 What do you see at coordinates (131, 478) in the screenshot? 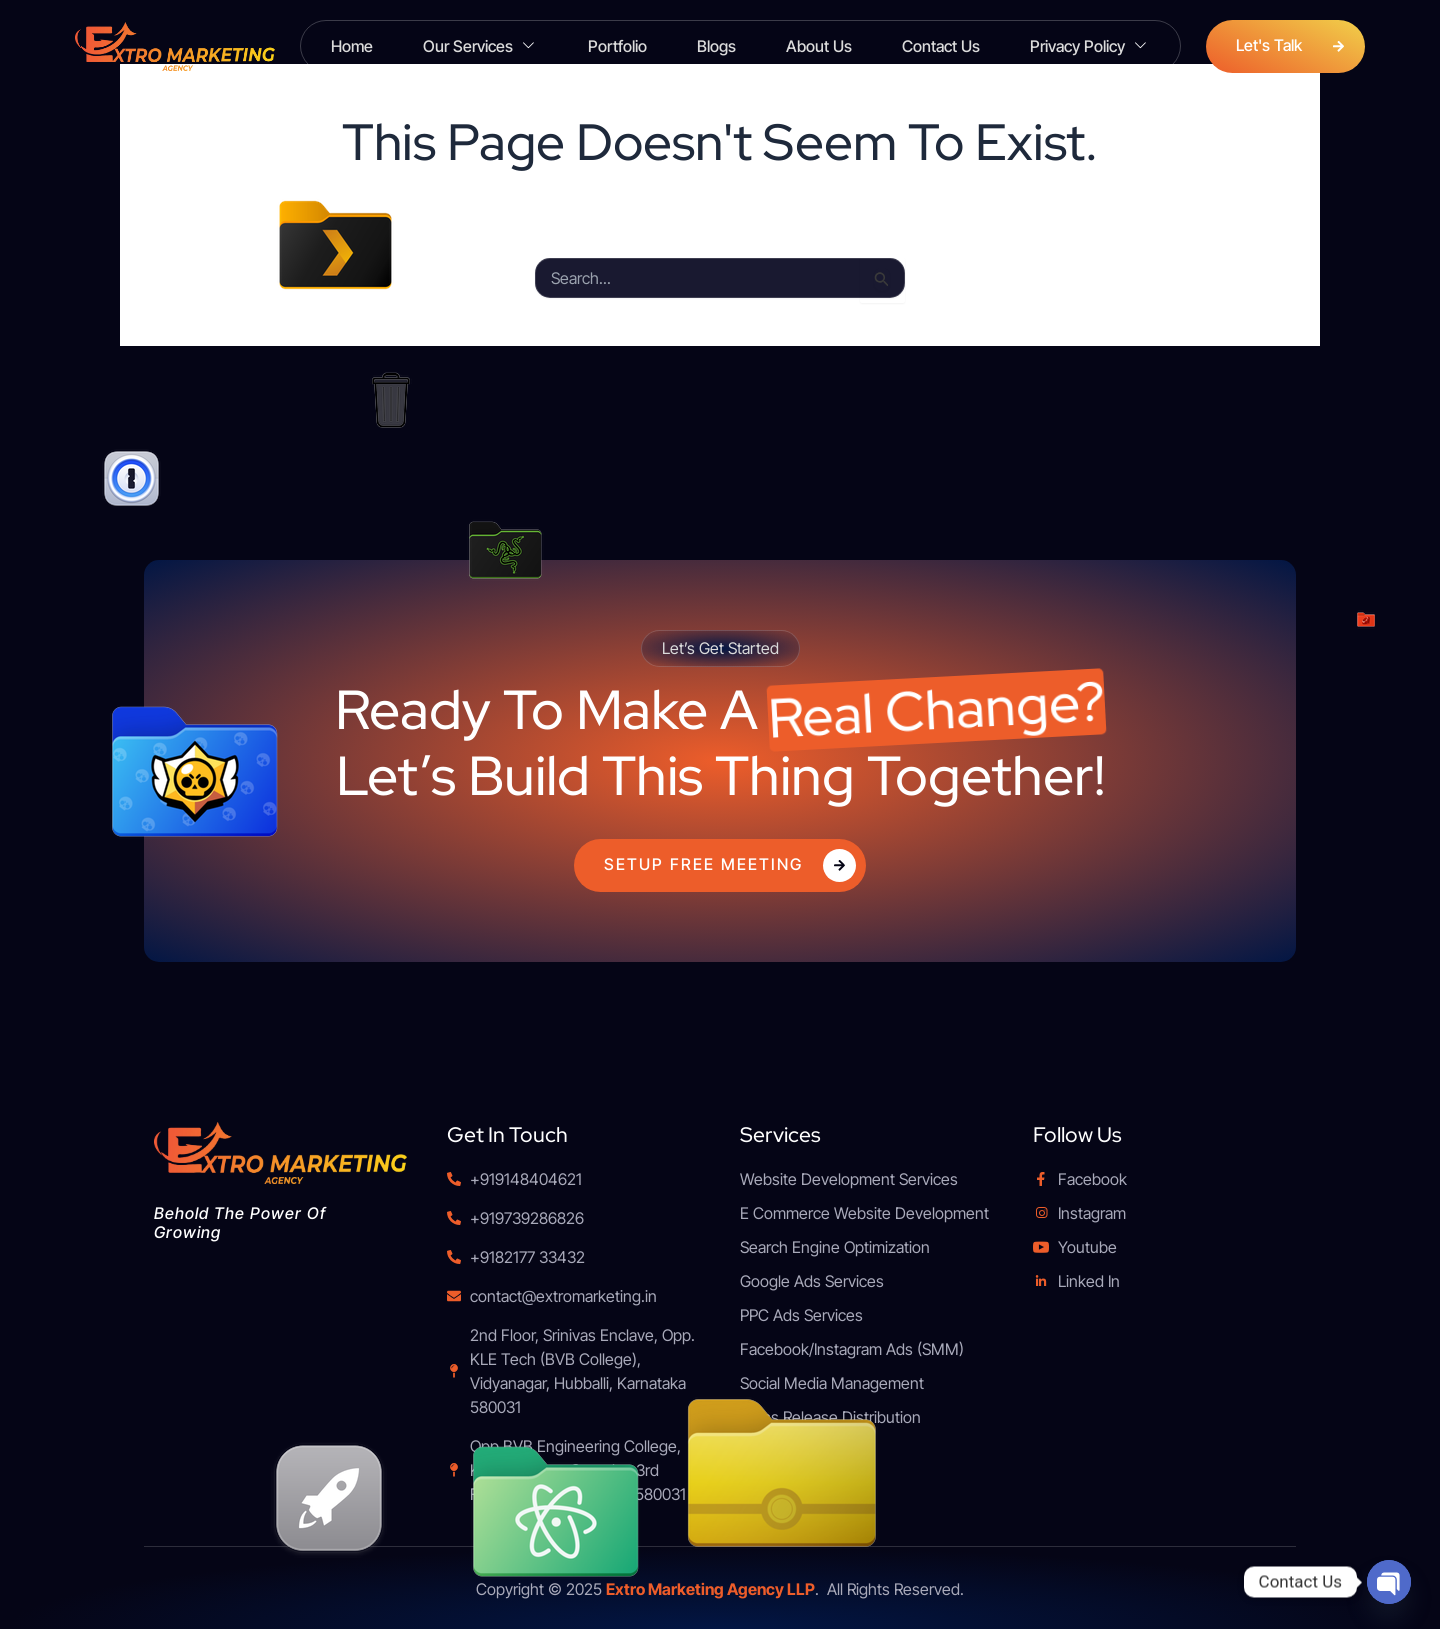
I see `open 1Password to access saved passwords` at bounding box center [131, 478].